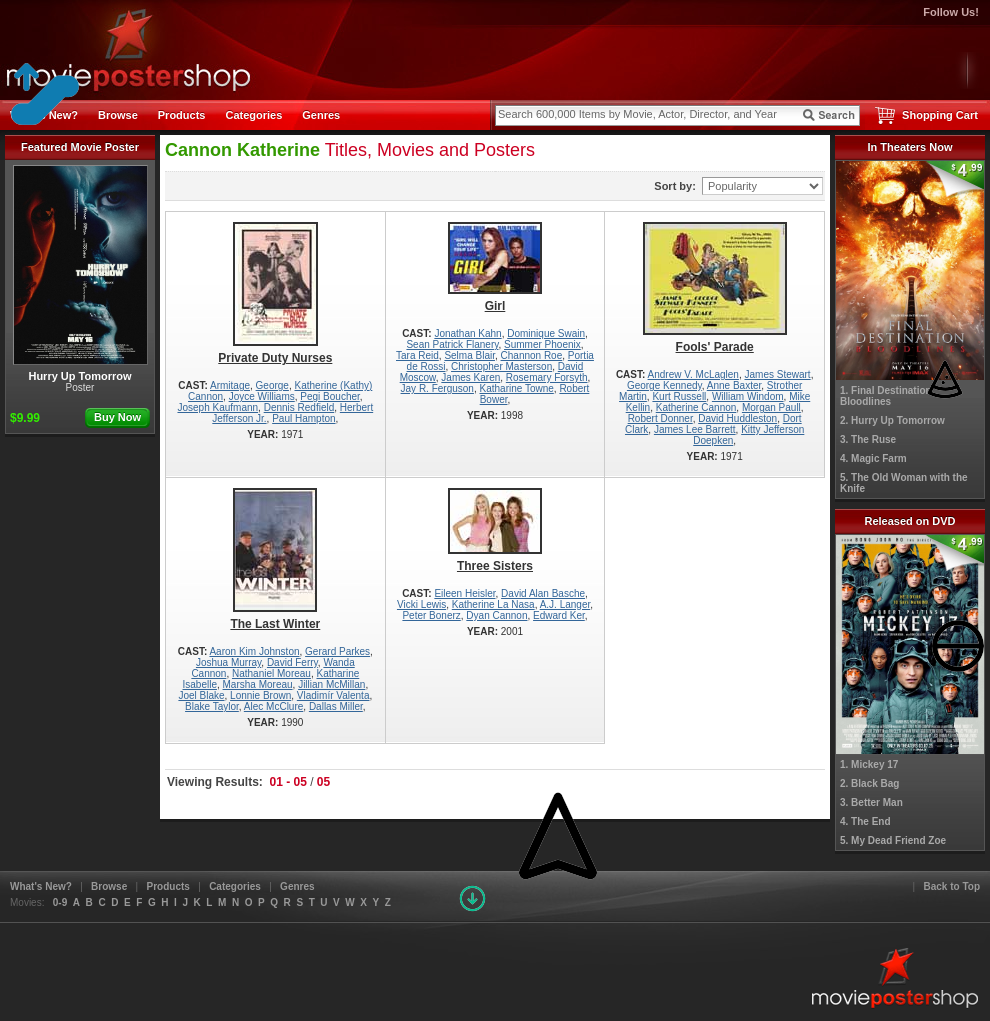 This screenshot has width=990, height=1021. I want to click on navigate to current direction, so click(558, 836).